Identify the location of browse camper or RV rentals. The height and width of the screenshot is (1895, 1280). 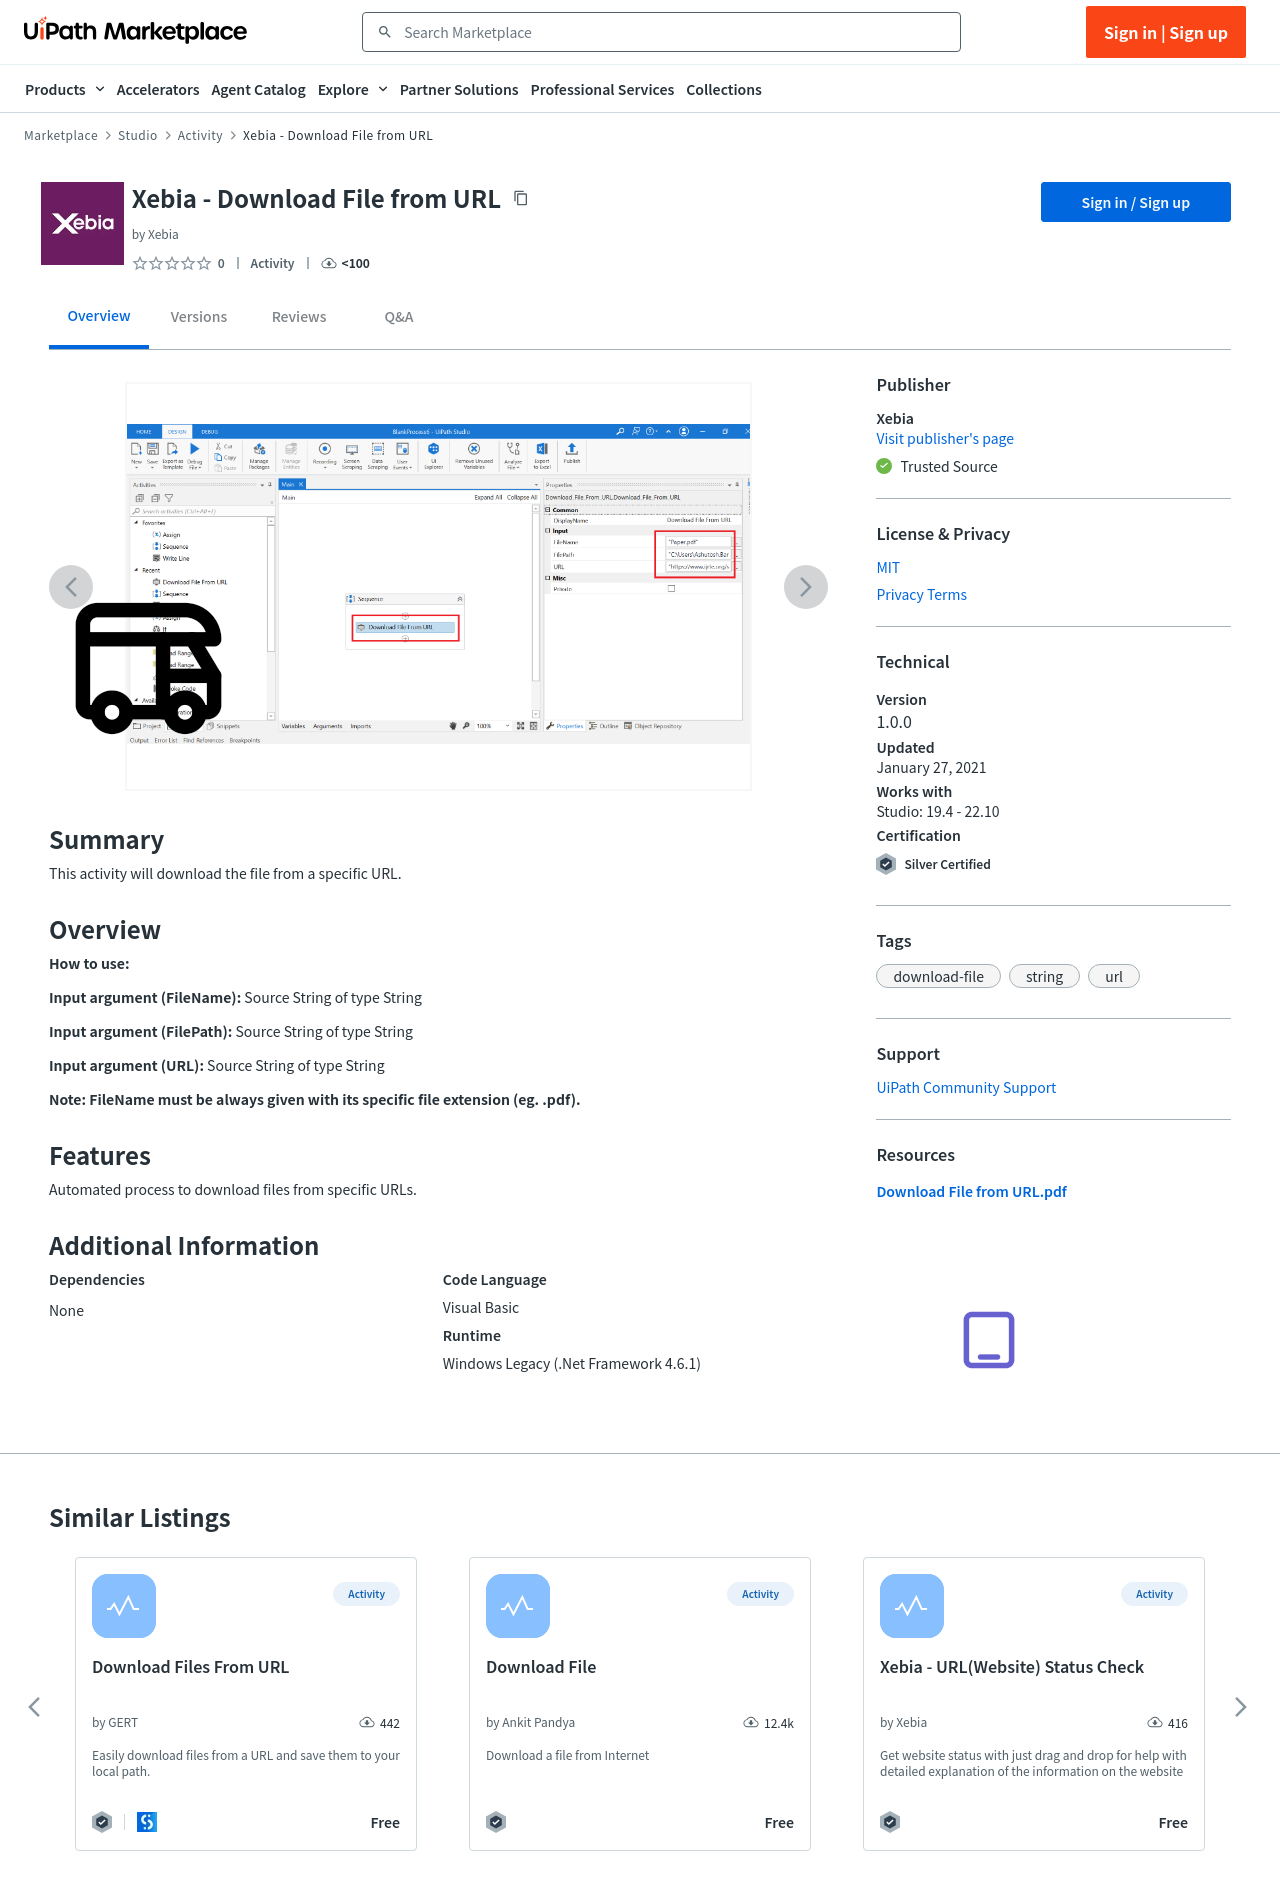
(148, 668).